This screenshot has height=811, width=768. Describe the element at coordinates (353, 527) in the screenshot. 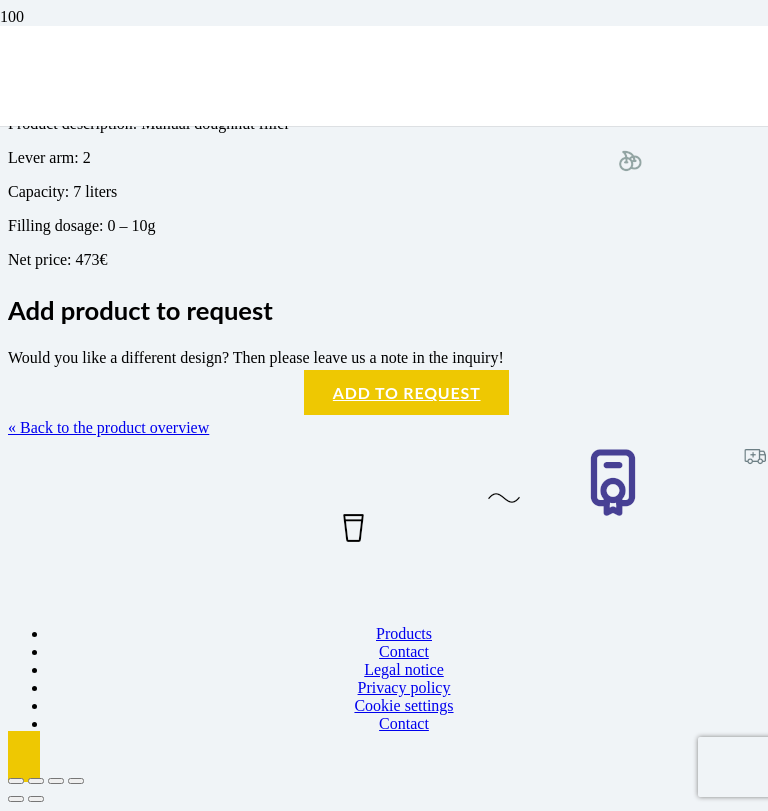

I see `view nearby bars or pubs` at that location.